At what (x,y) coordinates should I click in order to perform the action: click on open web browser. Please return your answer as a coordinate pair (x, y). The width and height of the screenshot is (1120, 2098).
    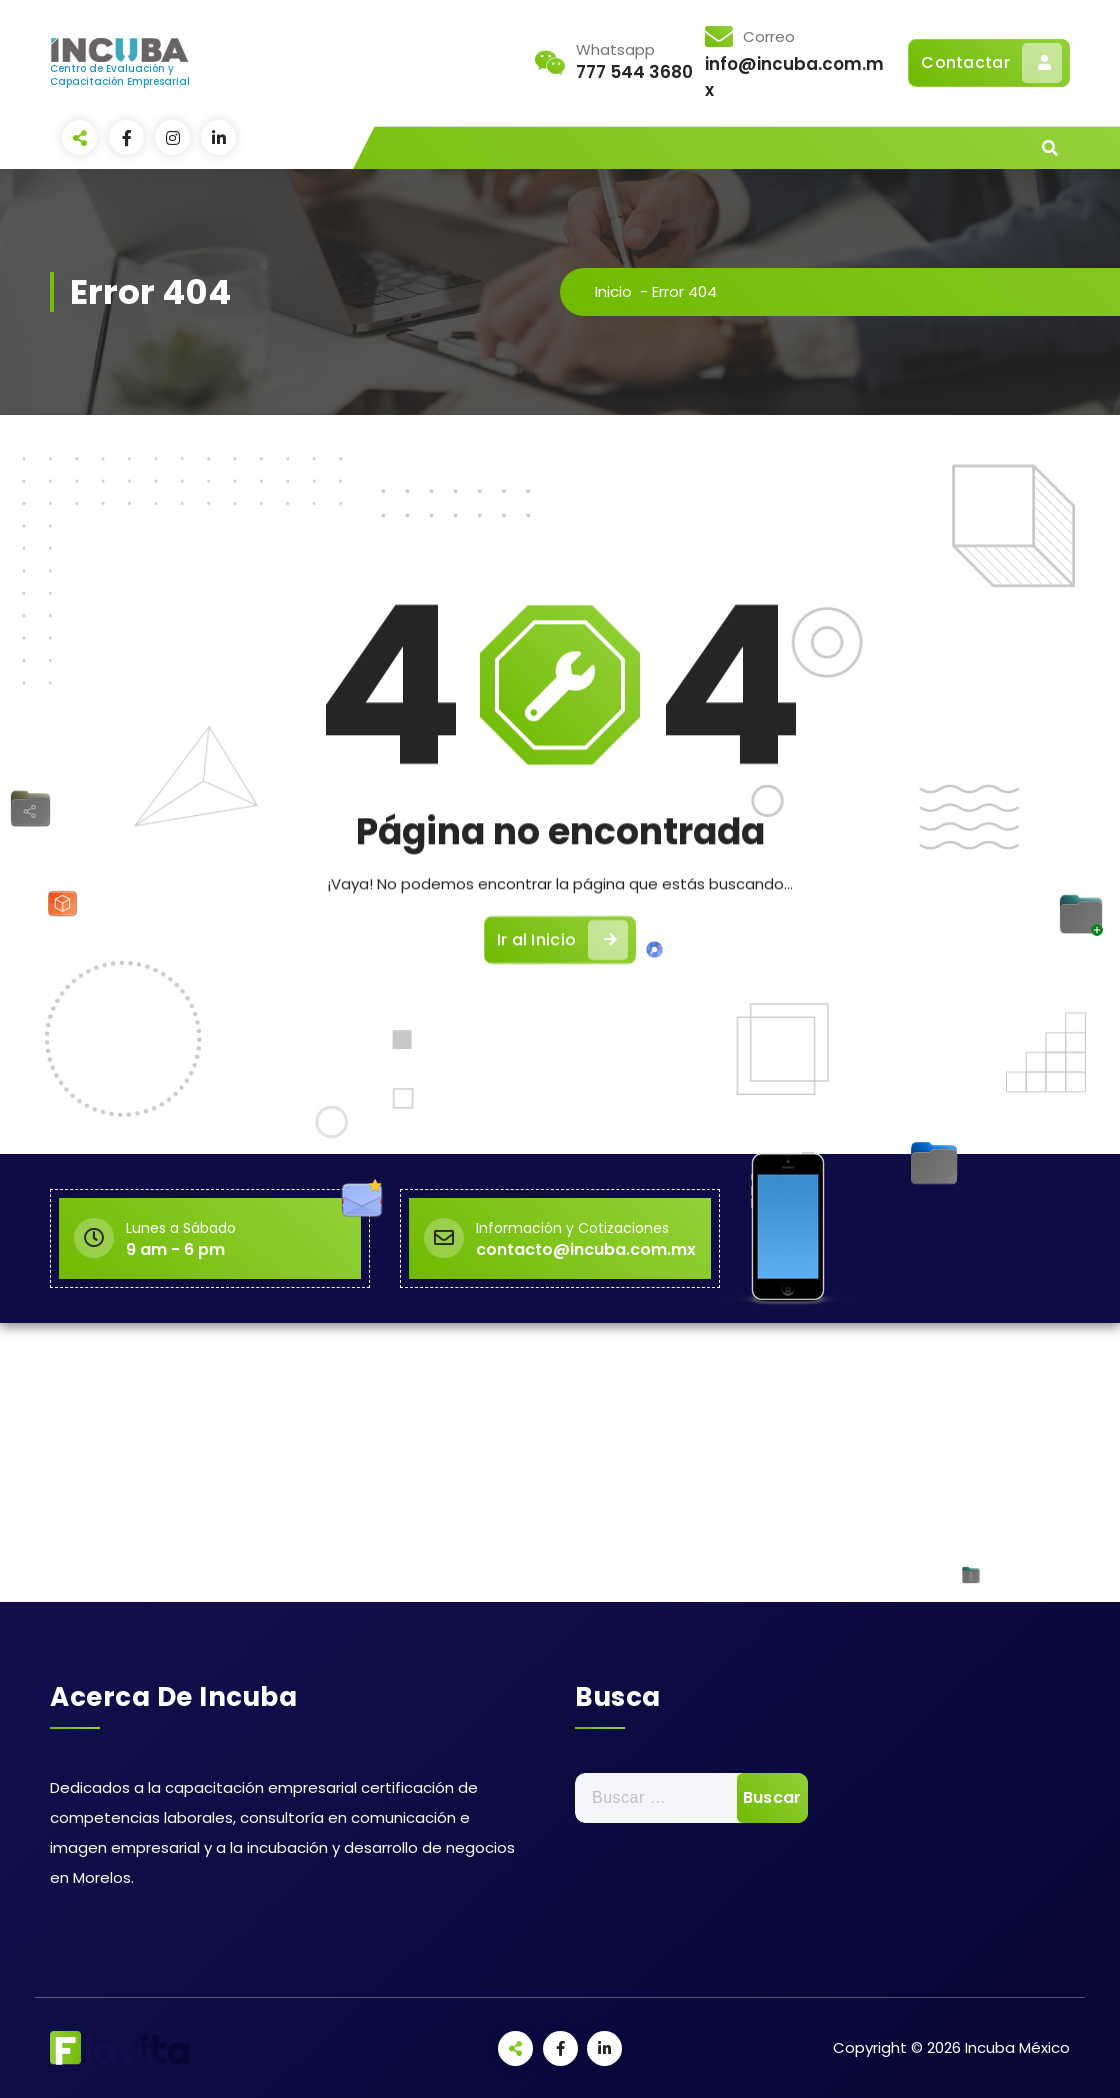
    Looking at the image, I should click on (654, 949).